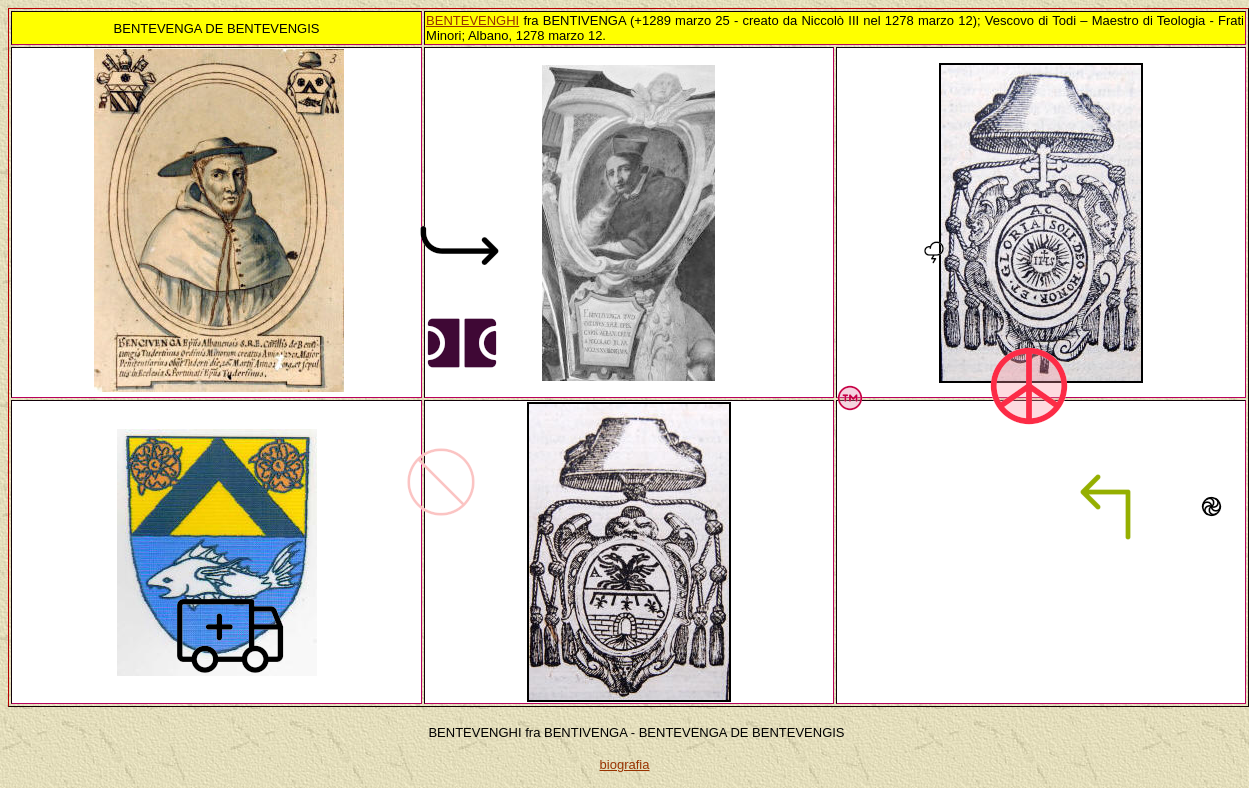 The height and width of the screenshot is (788, 1249). What do you see at coordinates (934, 252) in the screenshot?
I see `indicates thunderstorm or severe weather conditions` at bounding box center [934, 252].